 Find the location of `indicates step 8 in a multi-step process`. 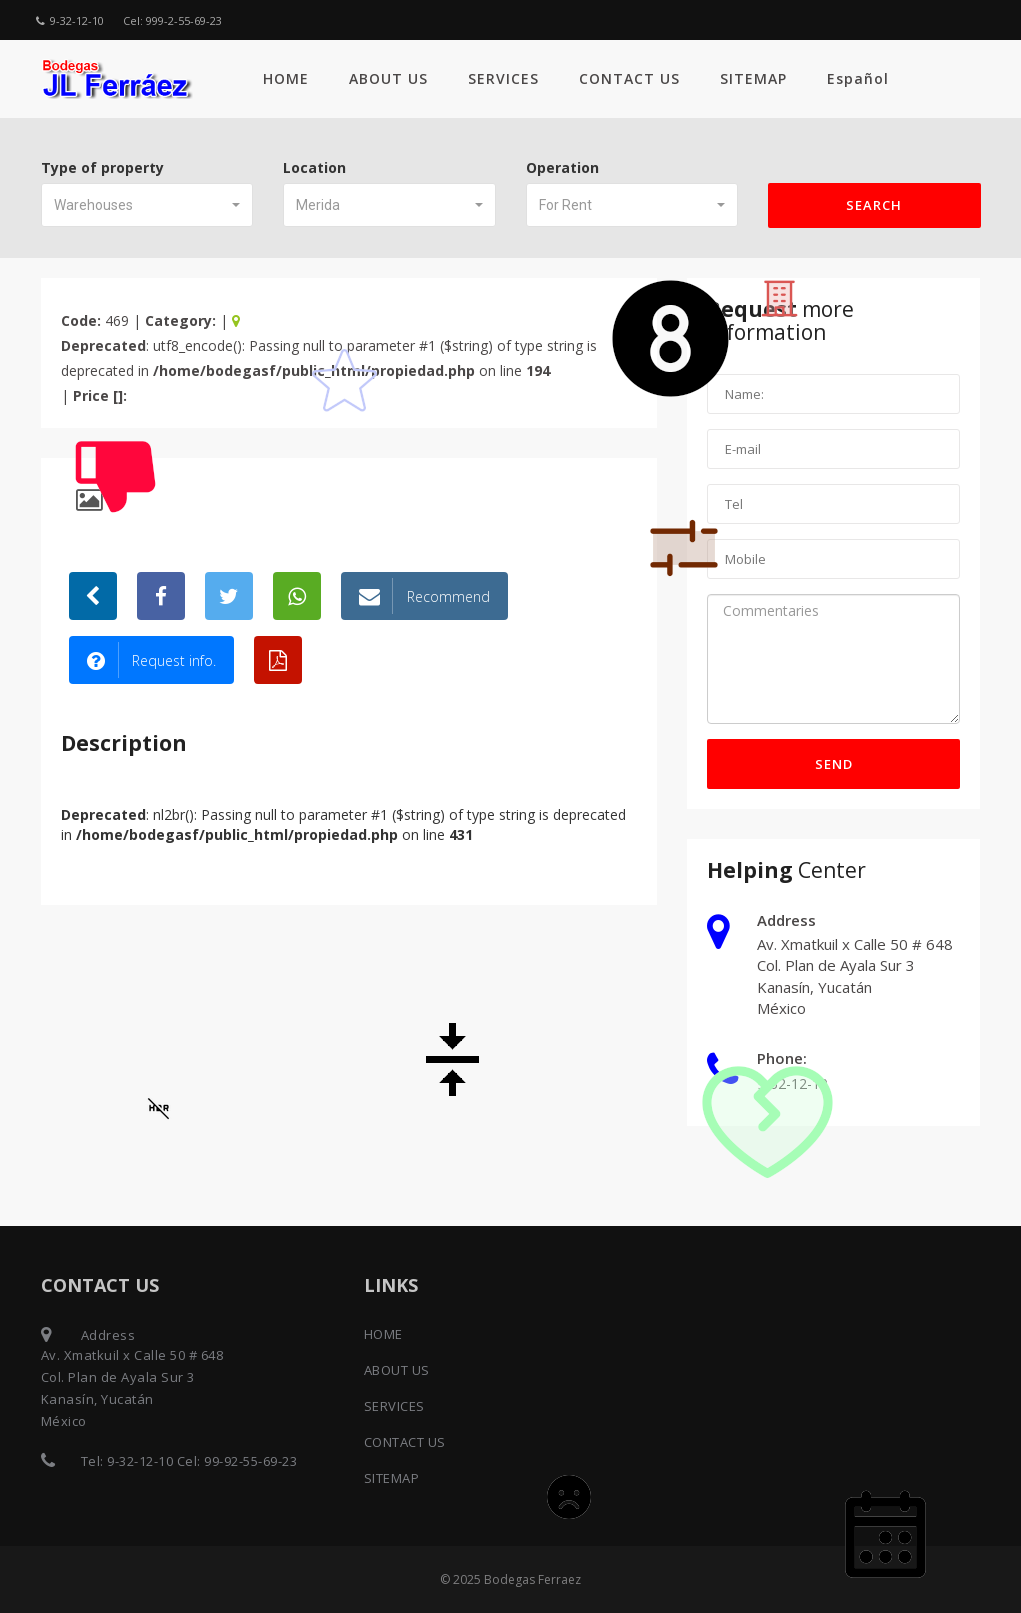

indicates step 8 in a multi-step process is located at coordinates (670, 338).